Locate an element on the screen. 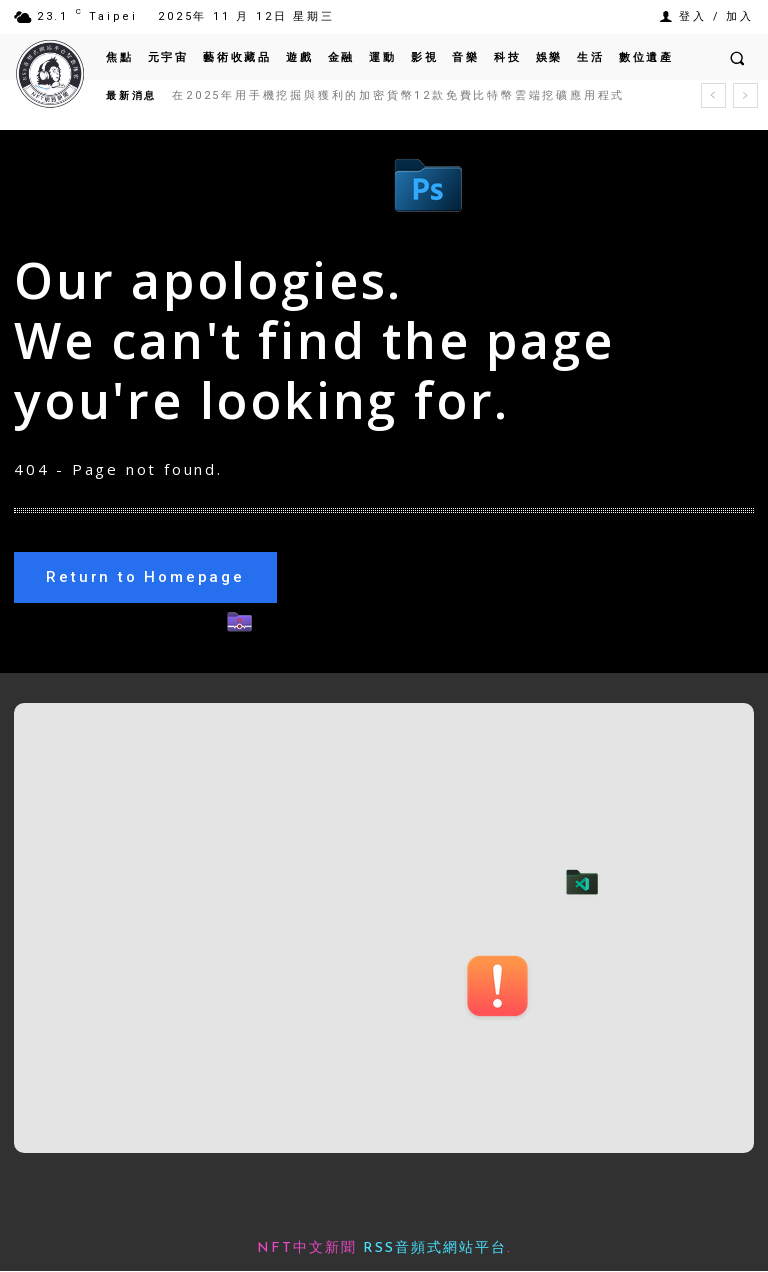 This screenshot has width=768, height=1272. folder for Pokémon Team Rocket collection or fan content is located at coordinates (239, 622).